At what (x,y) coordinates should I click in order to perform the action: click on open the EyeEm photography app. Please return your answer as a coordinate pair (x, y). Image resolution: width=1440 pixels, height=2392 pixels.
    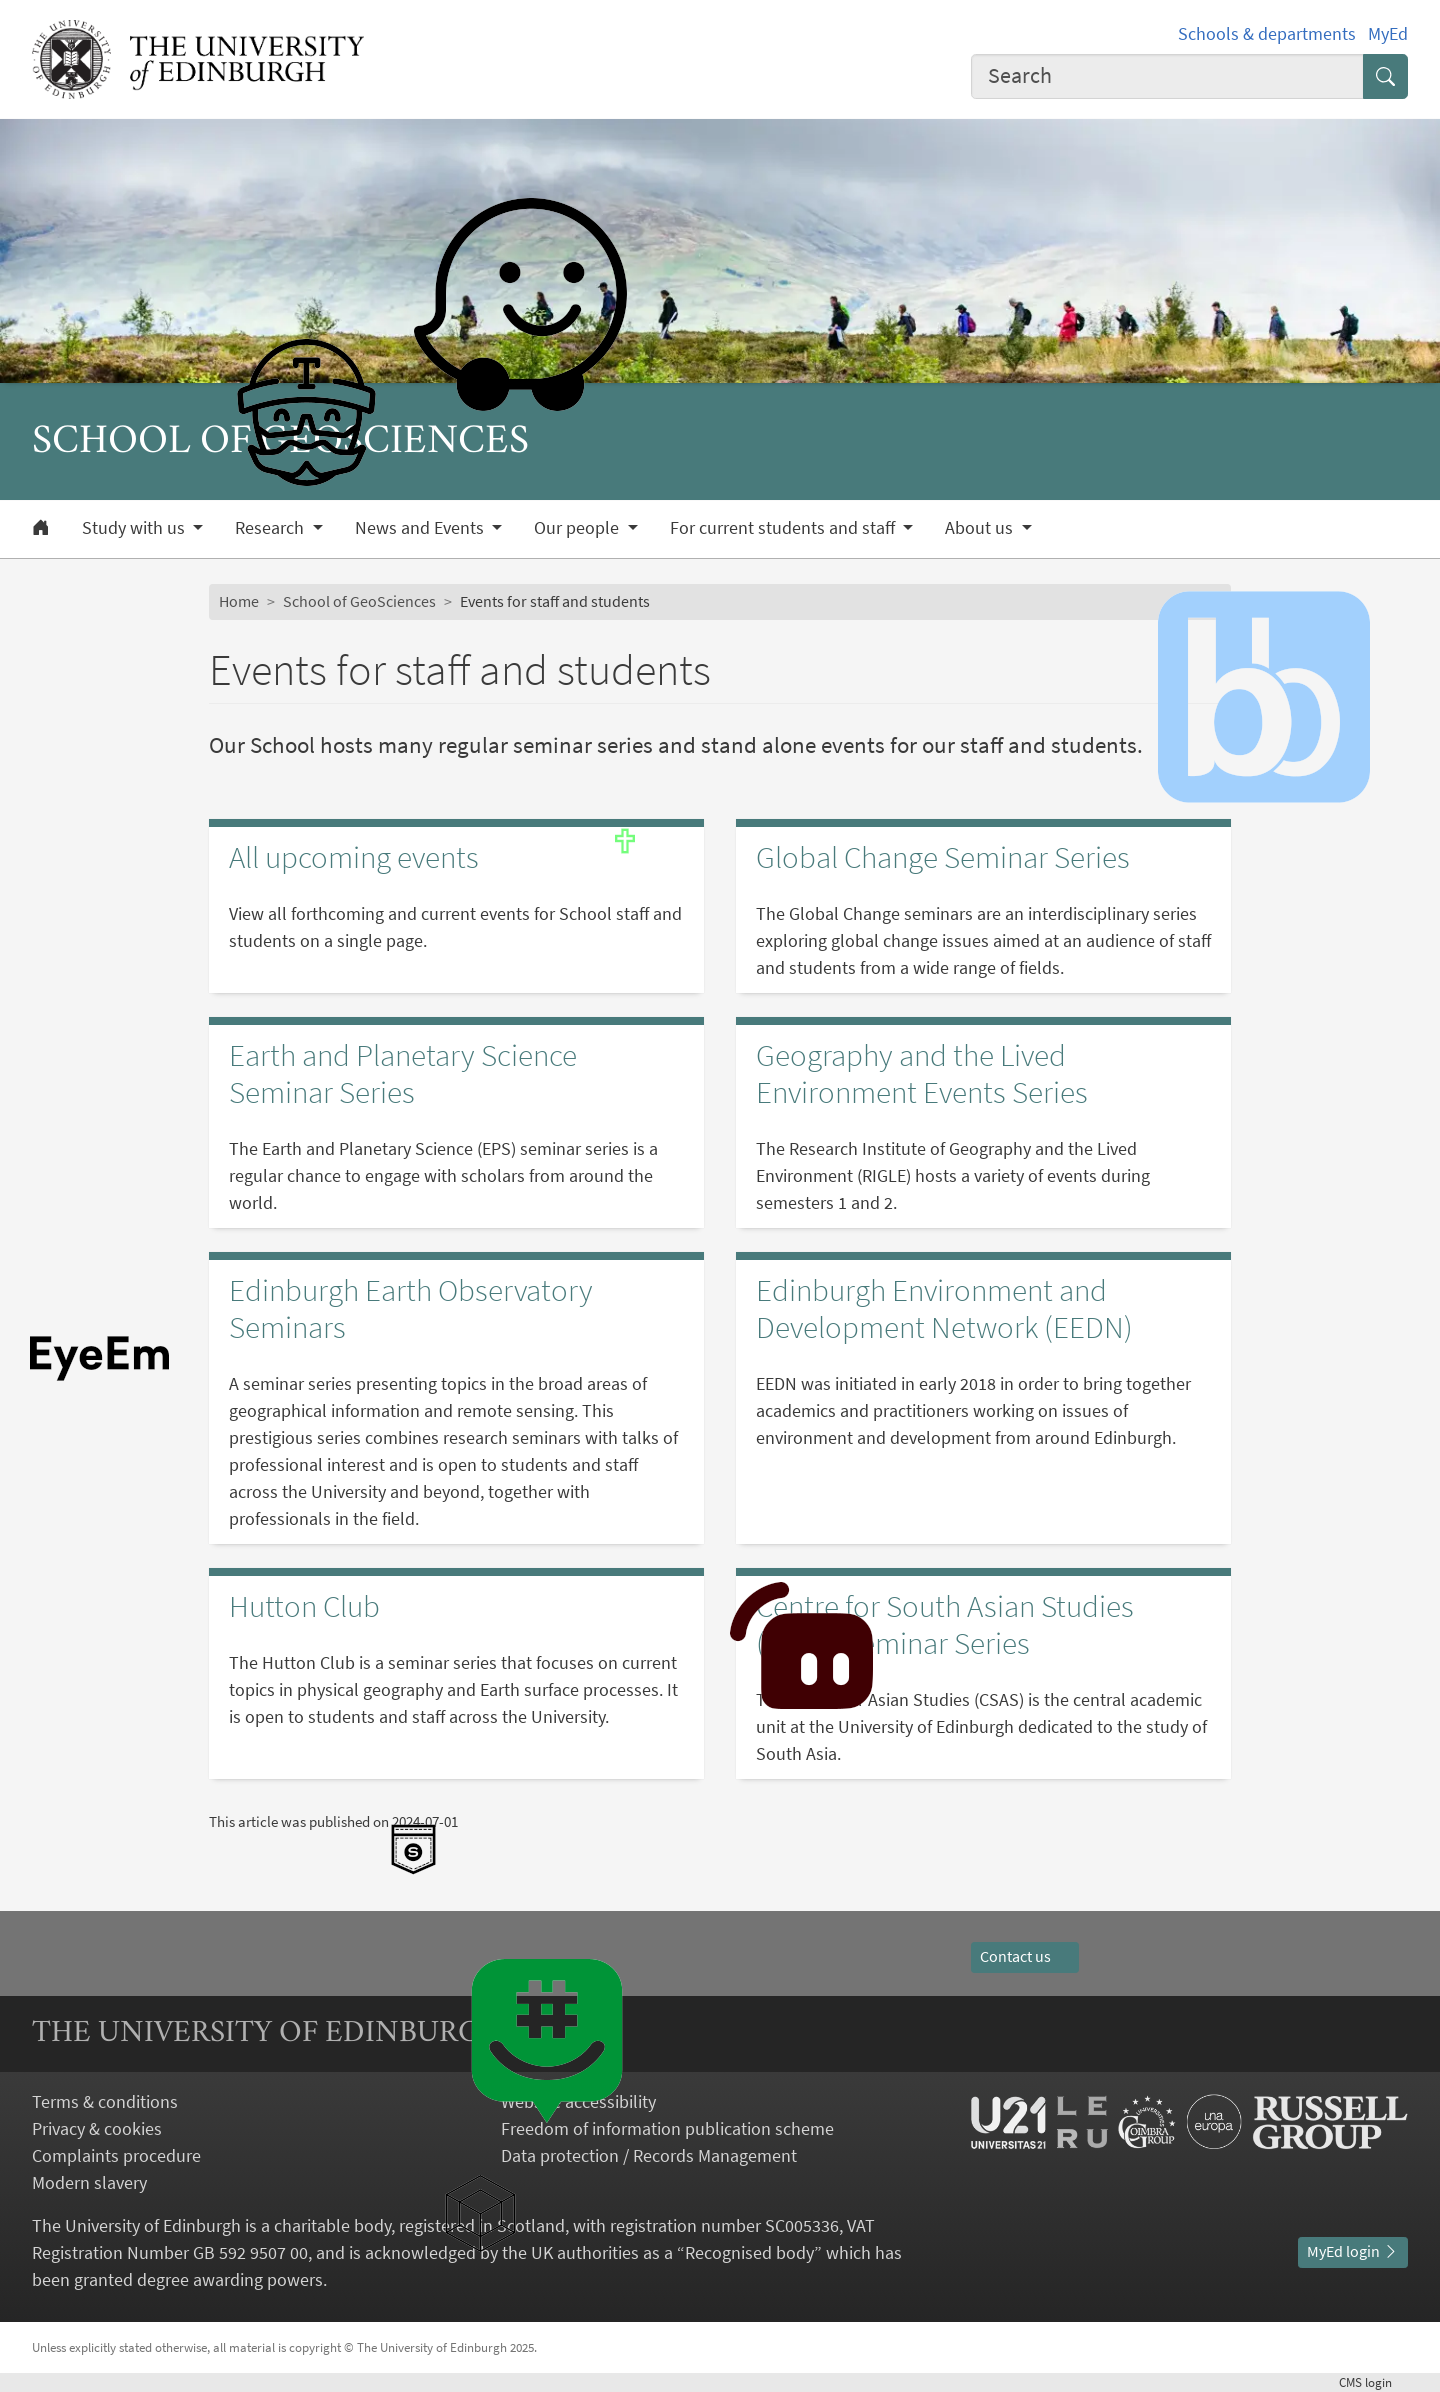
    Looking at the image, I should click on (99, 1358).